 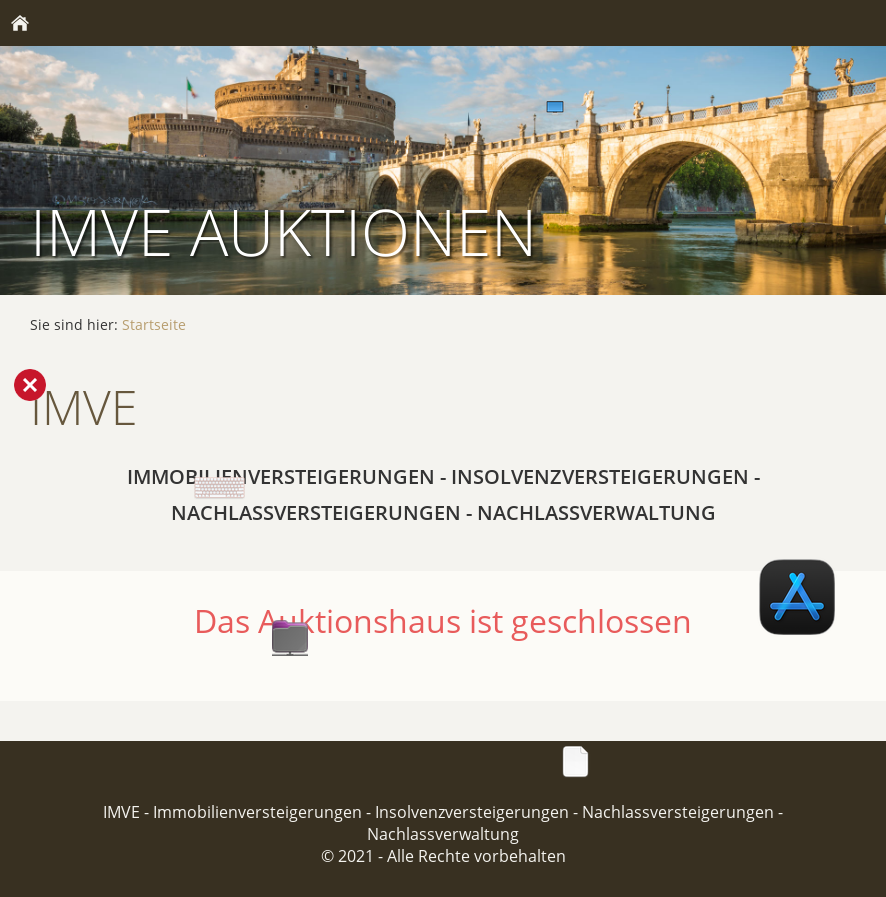 I want to click on cancel or close the calculator, so click(x=30, y=385).